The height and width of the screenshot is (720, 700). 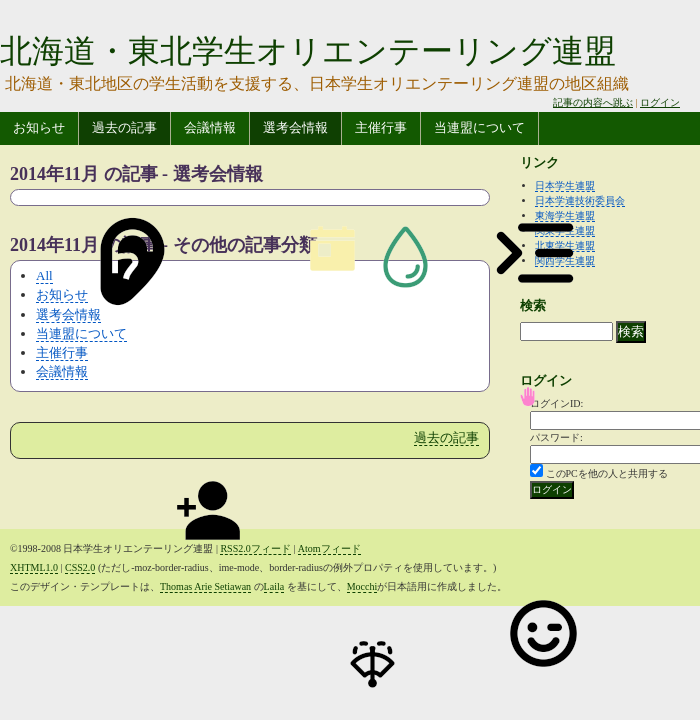 I want to click on activate windshield washer fluid, so click(x=372, y=665).